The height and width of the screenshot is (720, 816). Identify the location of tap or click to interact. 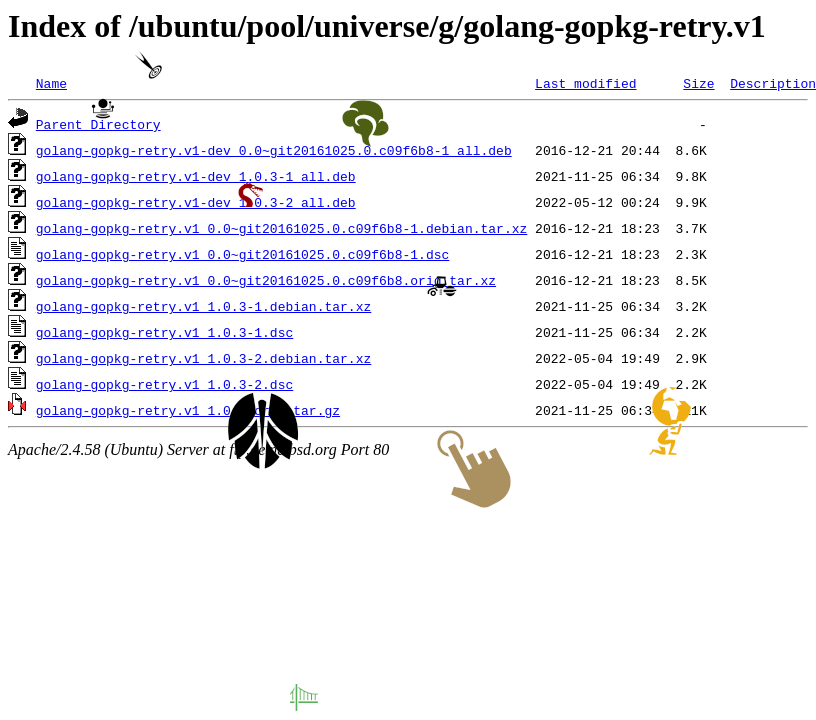
(474, 469).